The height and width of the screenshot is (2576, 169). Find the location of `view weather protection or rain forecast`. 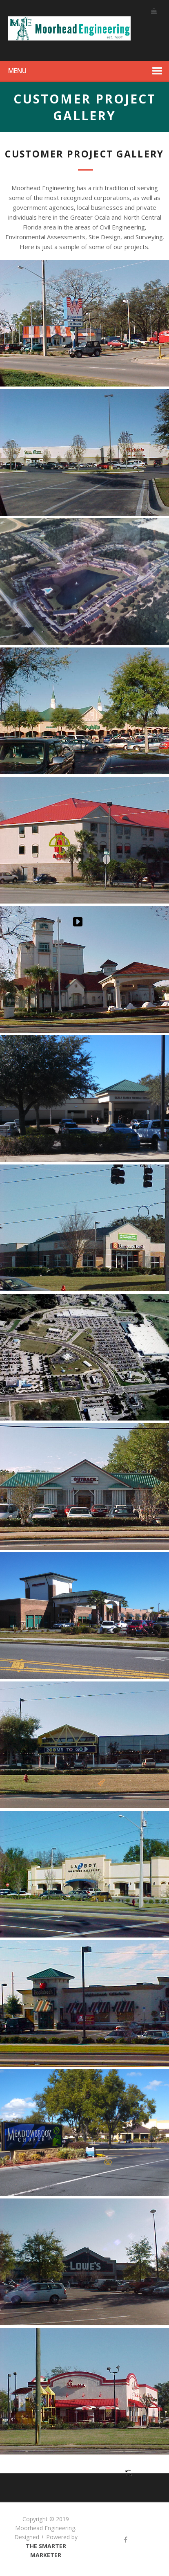

view weather protection or rain forecast is located at coordinates (60, 845).